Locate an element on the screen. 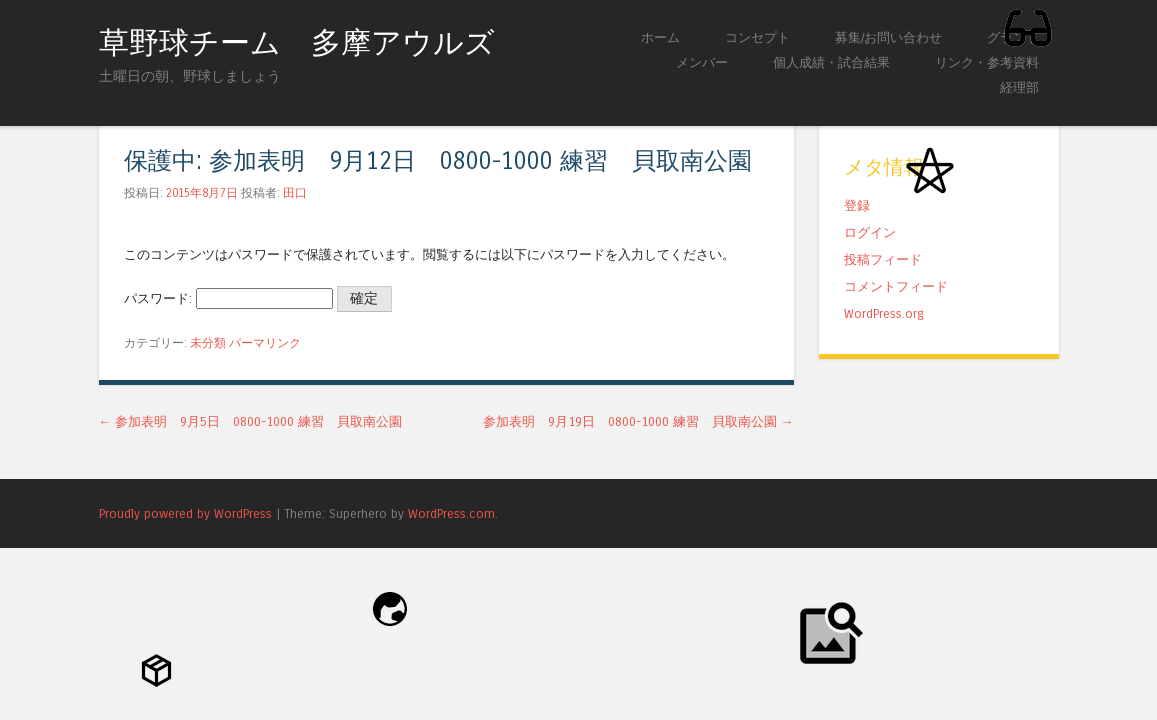  switch to international or global settings is located at coordinates (390, 609).